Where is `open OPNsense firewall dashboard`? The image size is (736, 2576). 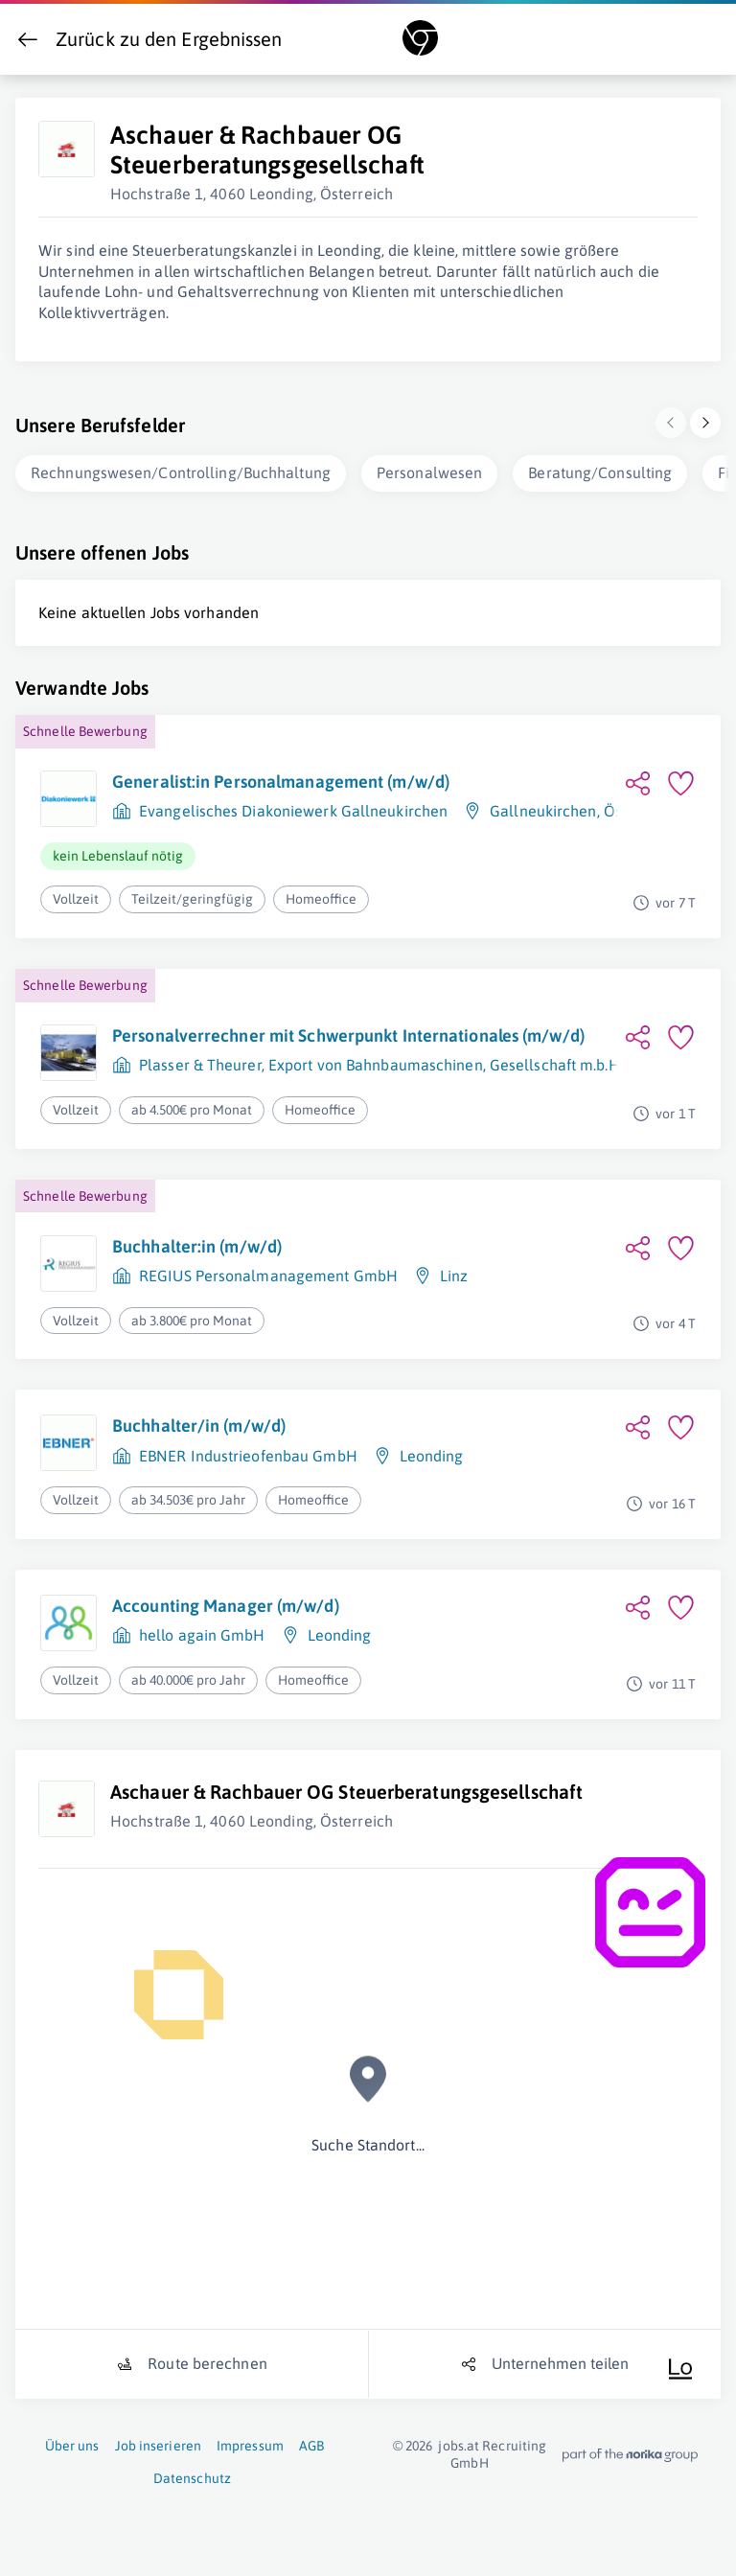
open OPNsense firewall dashboard is located at coordinates (178, 1994).